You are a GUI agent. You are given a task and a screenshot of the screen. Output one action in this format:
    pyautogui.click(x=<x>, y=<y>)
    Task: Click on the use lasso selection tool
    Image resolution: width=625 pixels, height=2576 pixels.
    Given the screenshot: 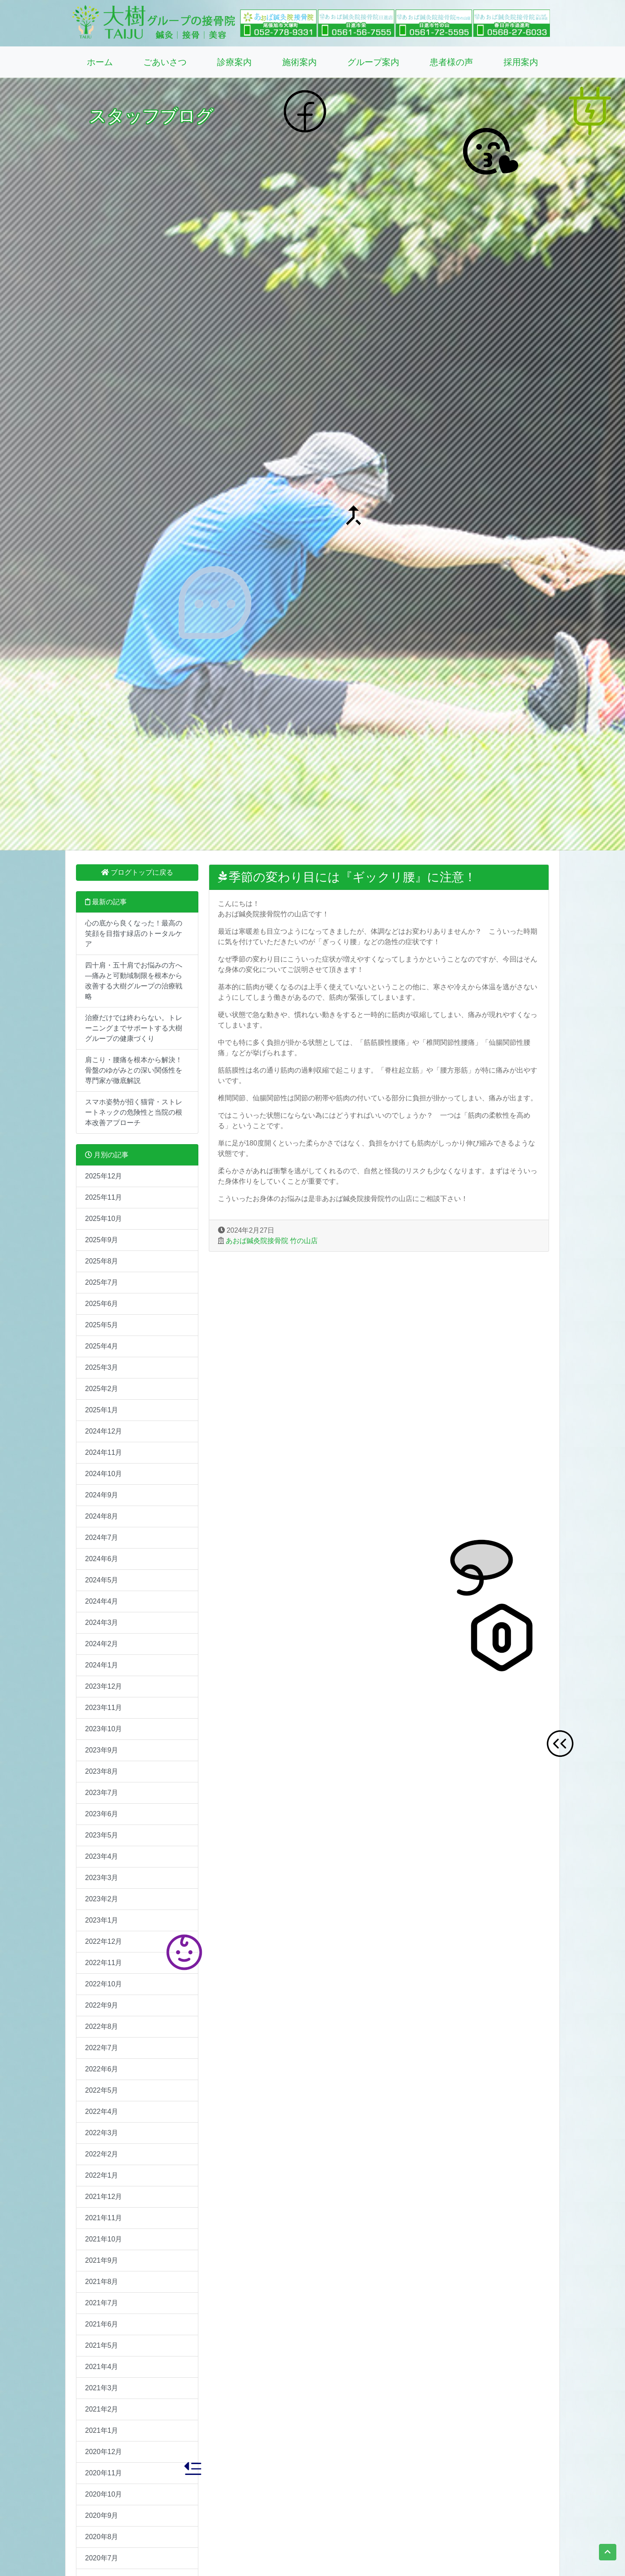 What is the action you would take?
    pyautogui.click(x=481, y=1564)
    